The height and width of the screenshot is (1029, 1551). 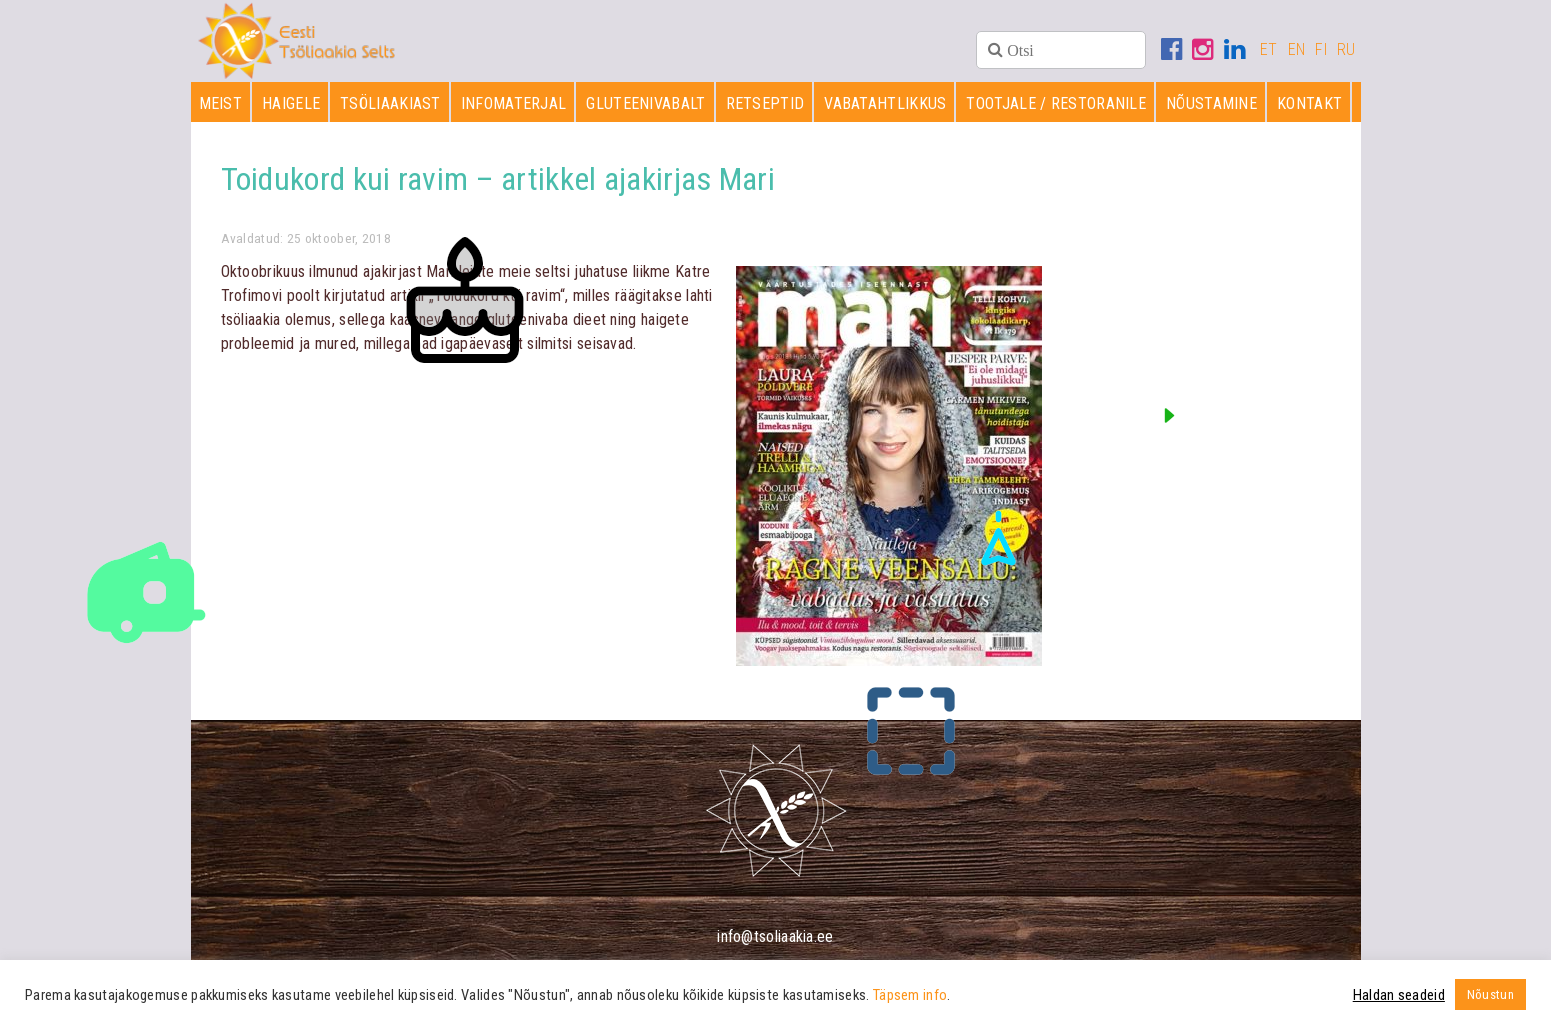 I want to click on view birthday or celebration notifications, so click(x=465, y=309).